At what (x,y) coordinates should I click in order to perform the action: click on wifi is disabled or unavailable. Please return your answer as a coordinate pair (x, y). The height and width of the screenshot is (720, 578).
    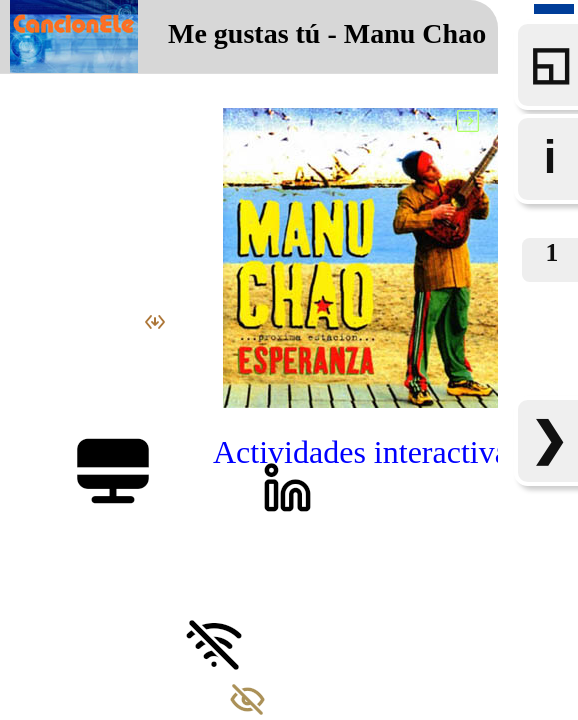
    Looking at the image, I should click on (214, 645).